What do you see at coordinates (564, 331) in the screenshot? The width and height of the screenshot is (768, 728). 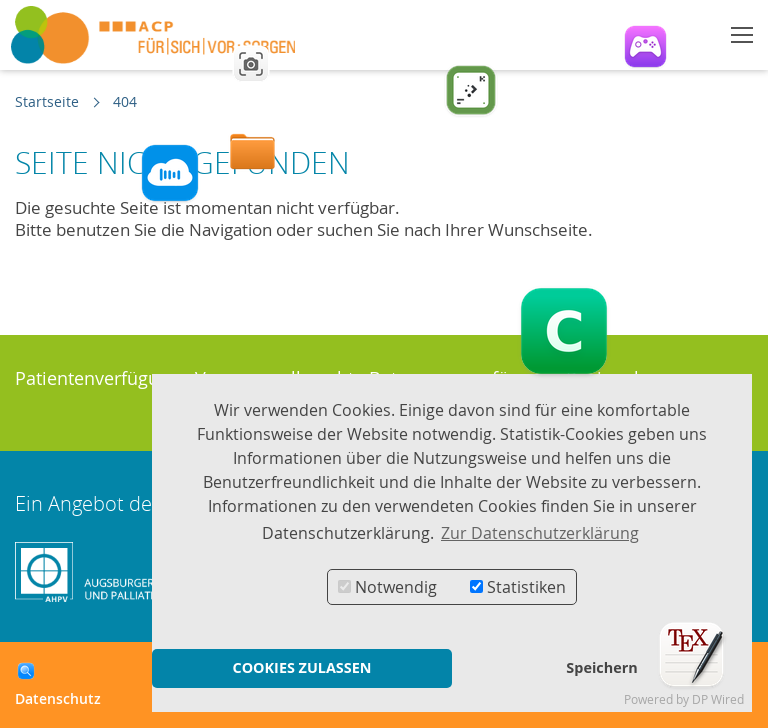 I see `open the connectagram word puzzle game` at bounding box center [564, 331].